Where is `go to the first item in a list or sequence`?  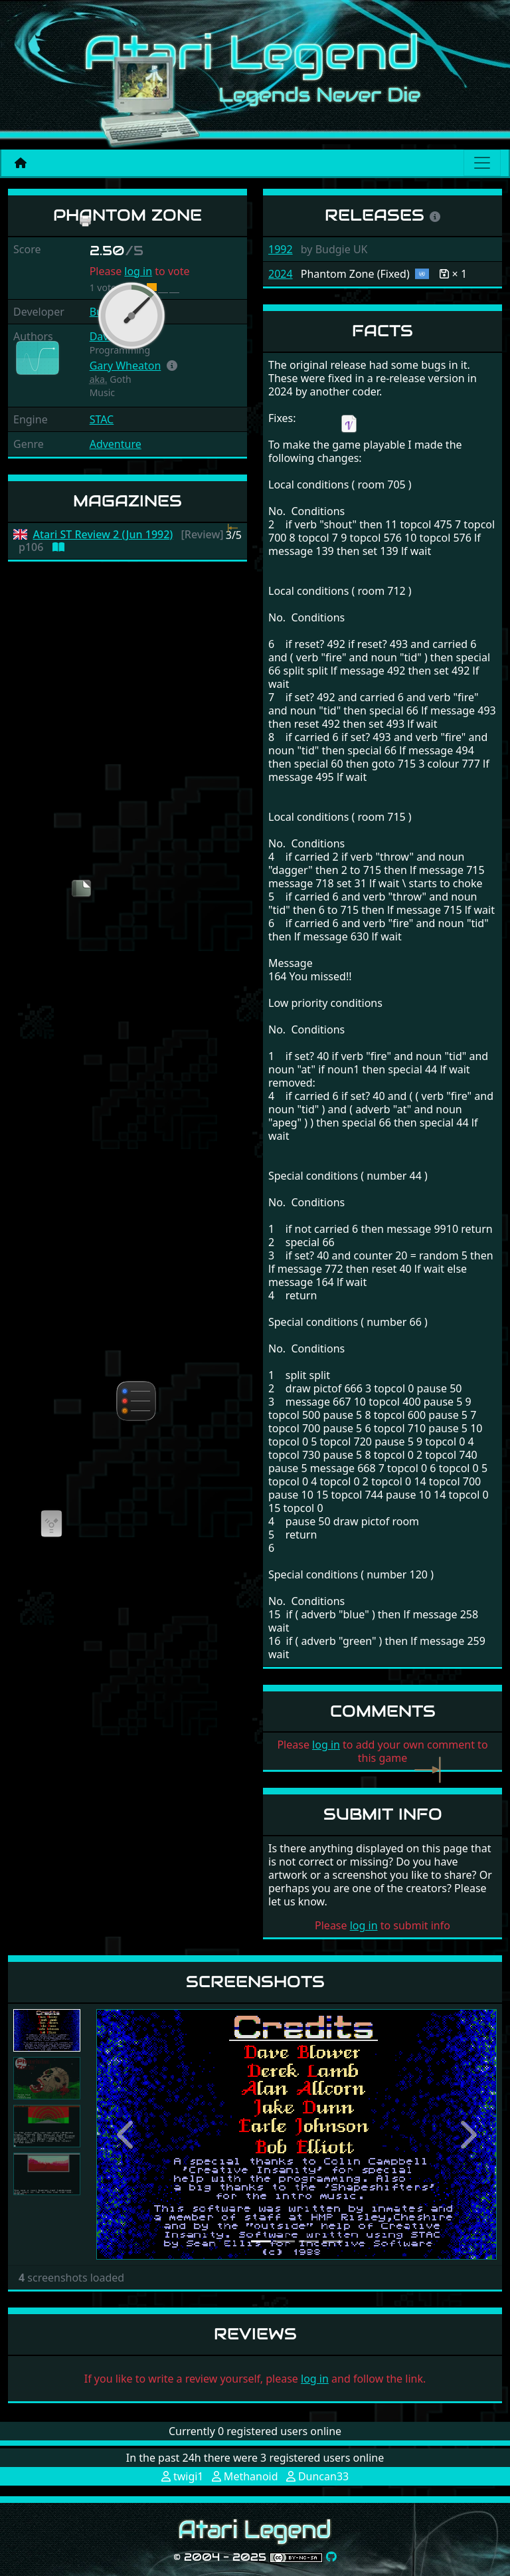
go to the first item in a list or sequence is located at coordinates (232, 528).